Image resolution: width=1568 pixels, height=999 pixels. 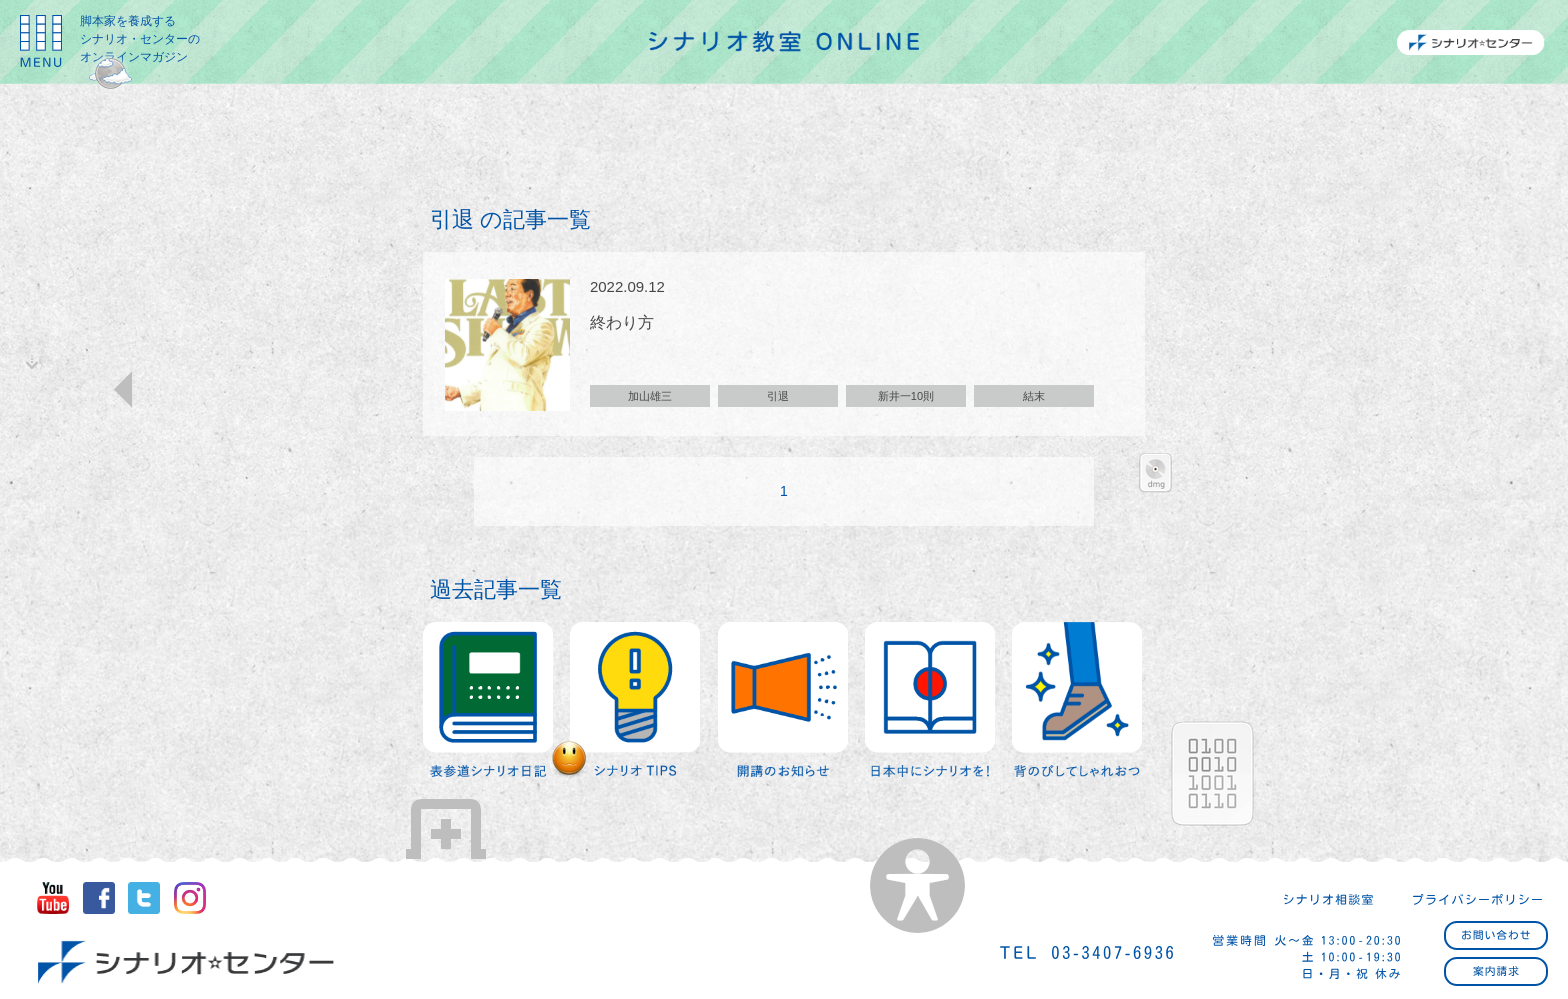 I want to click on indicates a warning or concern status, so click(x=569, y=758).